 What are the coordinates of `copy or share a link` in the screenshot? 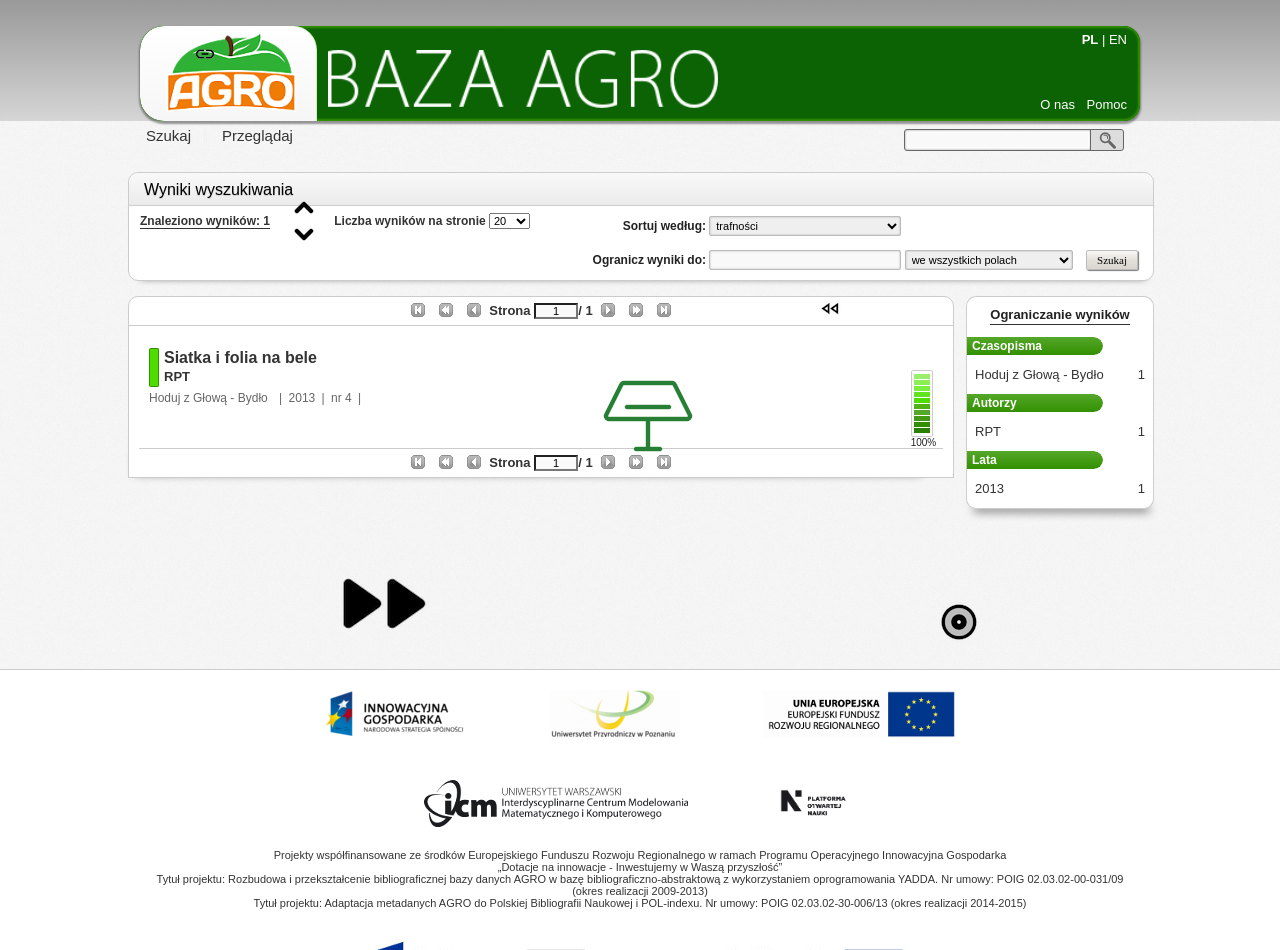 It's located at (205, 54).